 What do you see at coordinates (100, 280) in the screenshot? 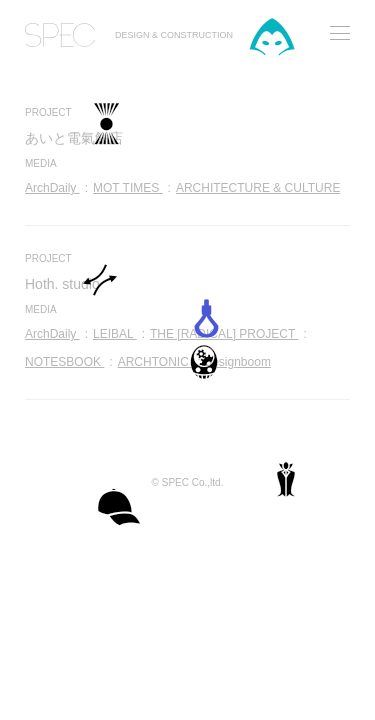
I see `indicates avoidance or evasion action in gameplay` at bounding box center [100, 280].